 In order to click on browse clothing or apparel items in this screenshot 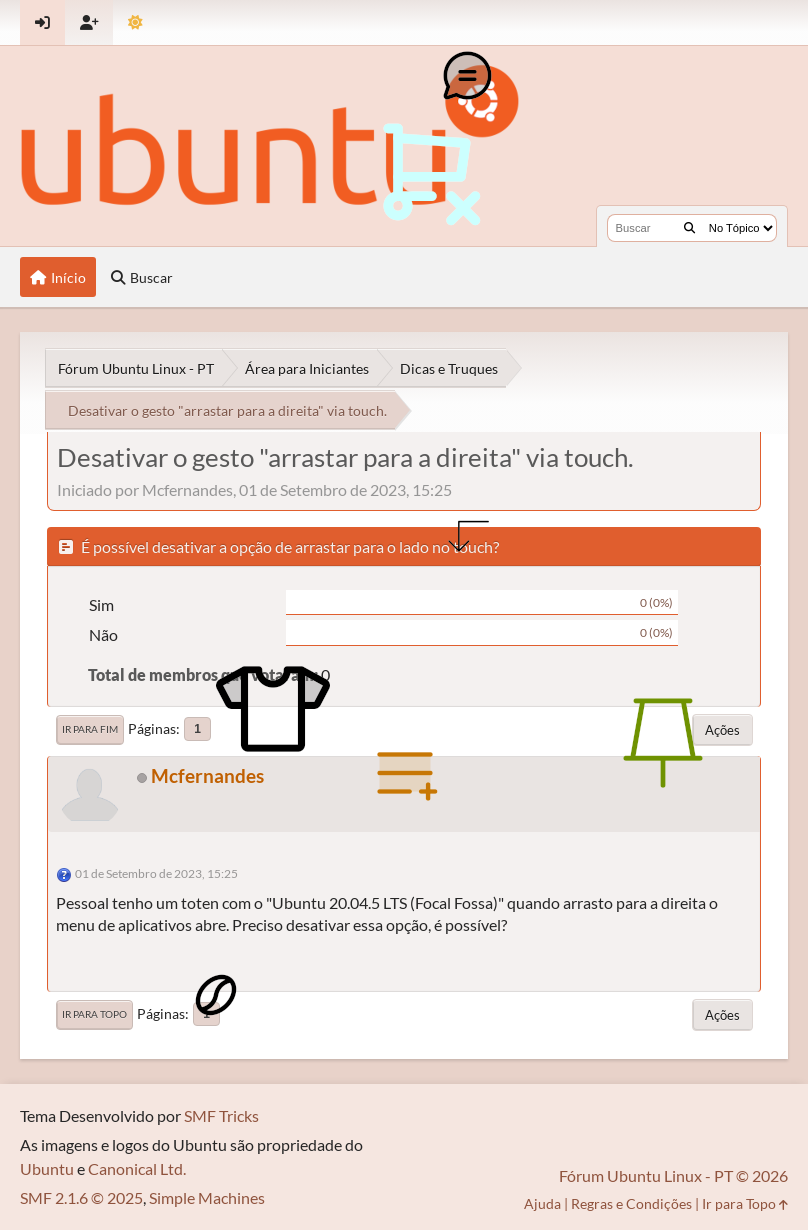, I will do `click(273, 709)`.